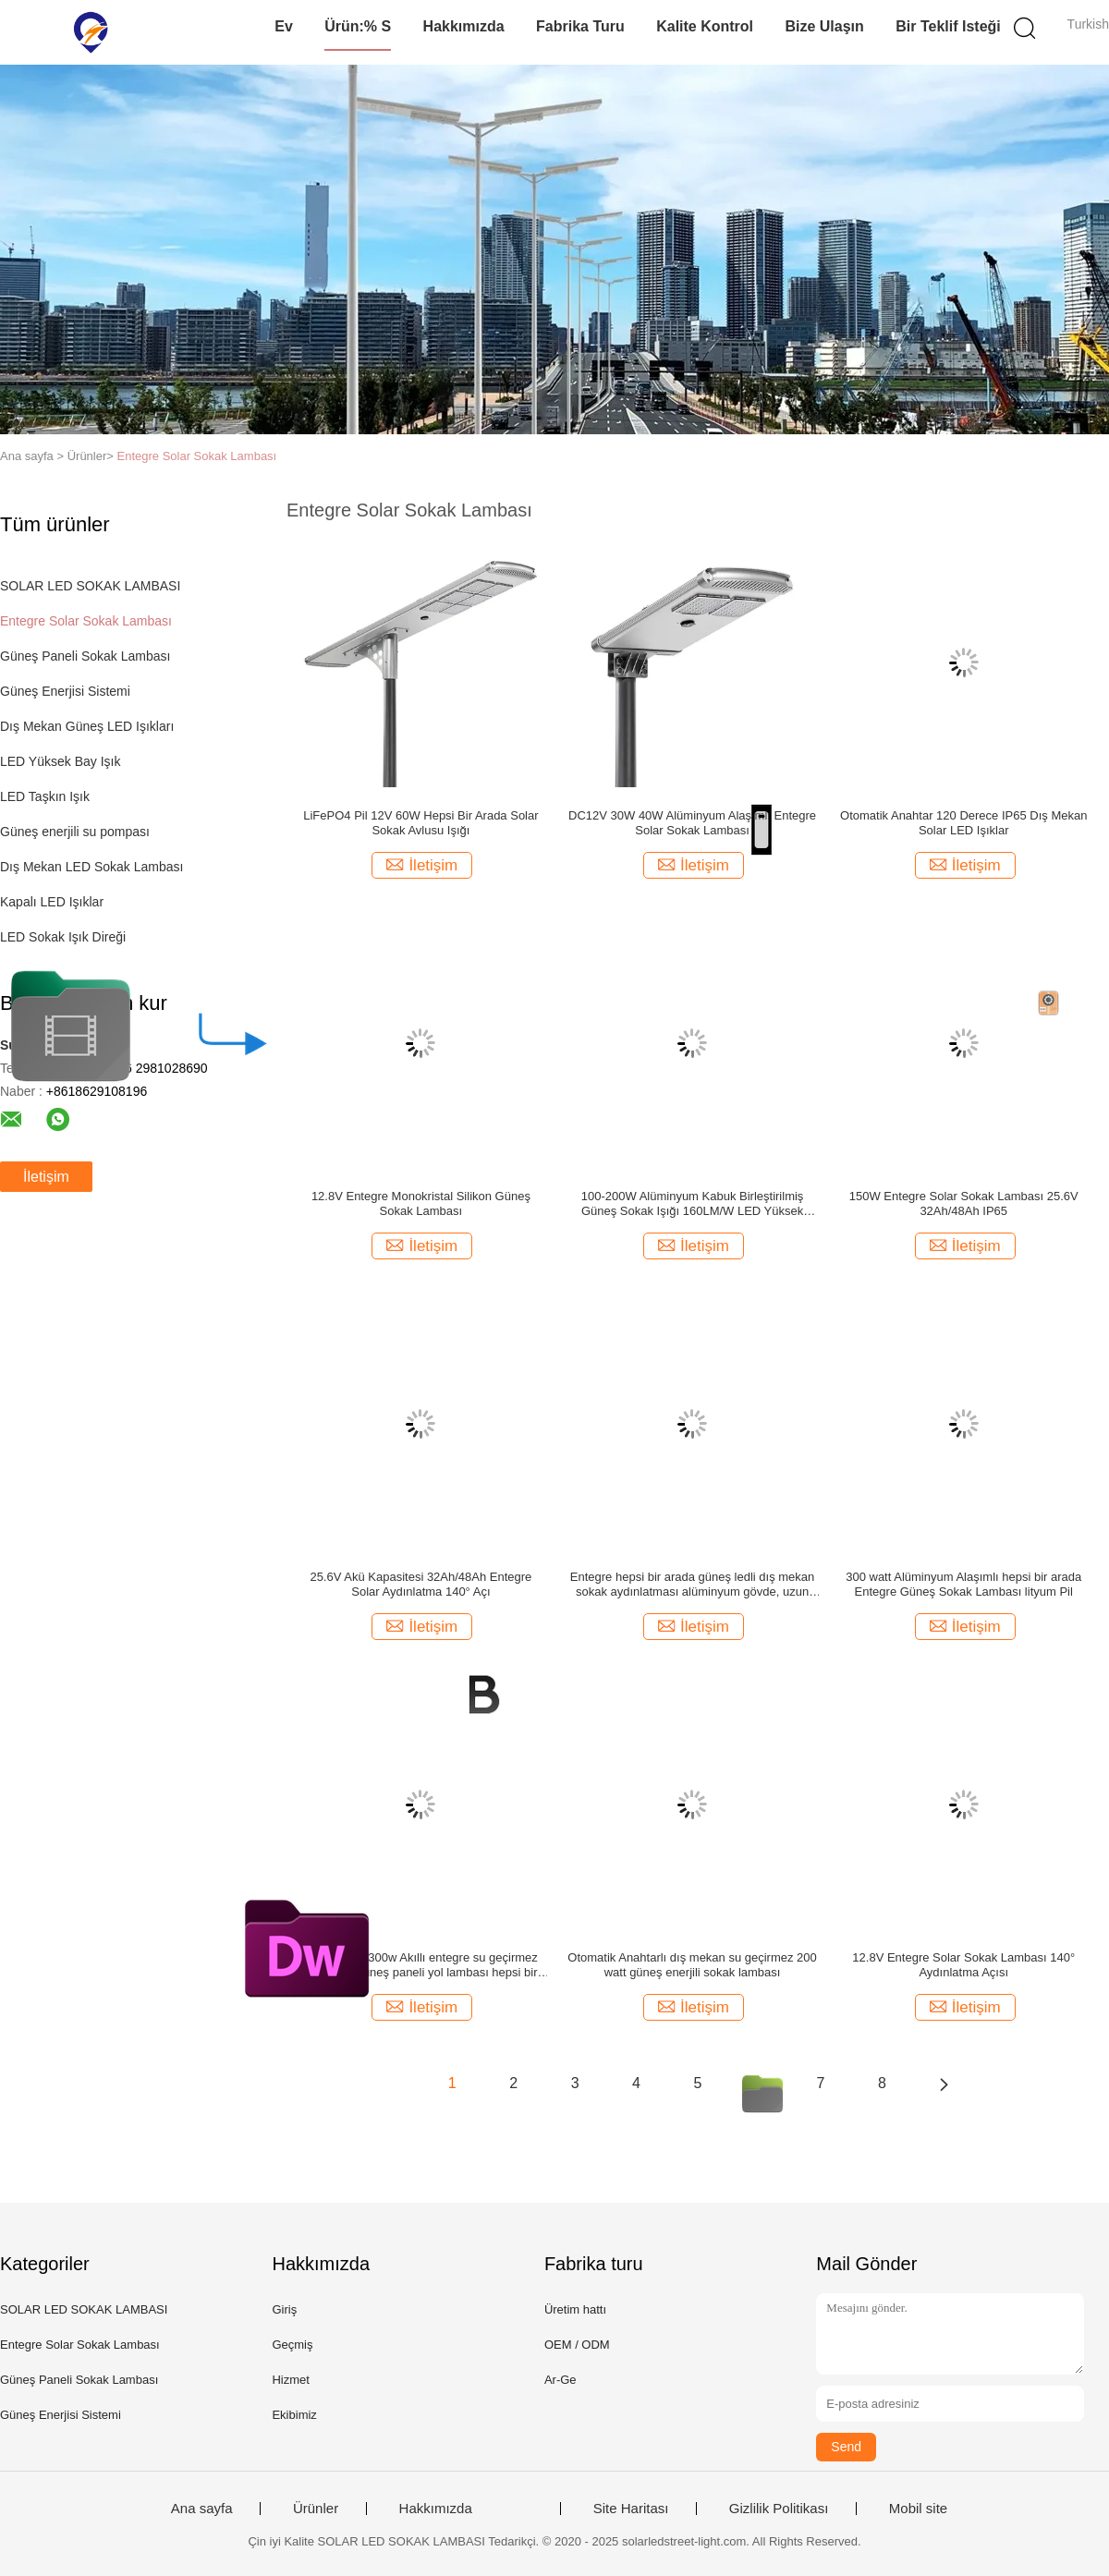 This screenshot has width=1109, height=2576. Describe the element at coordinates (234, 1034) in the screenshot. I see `forward an email message` at that location.